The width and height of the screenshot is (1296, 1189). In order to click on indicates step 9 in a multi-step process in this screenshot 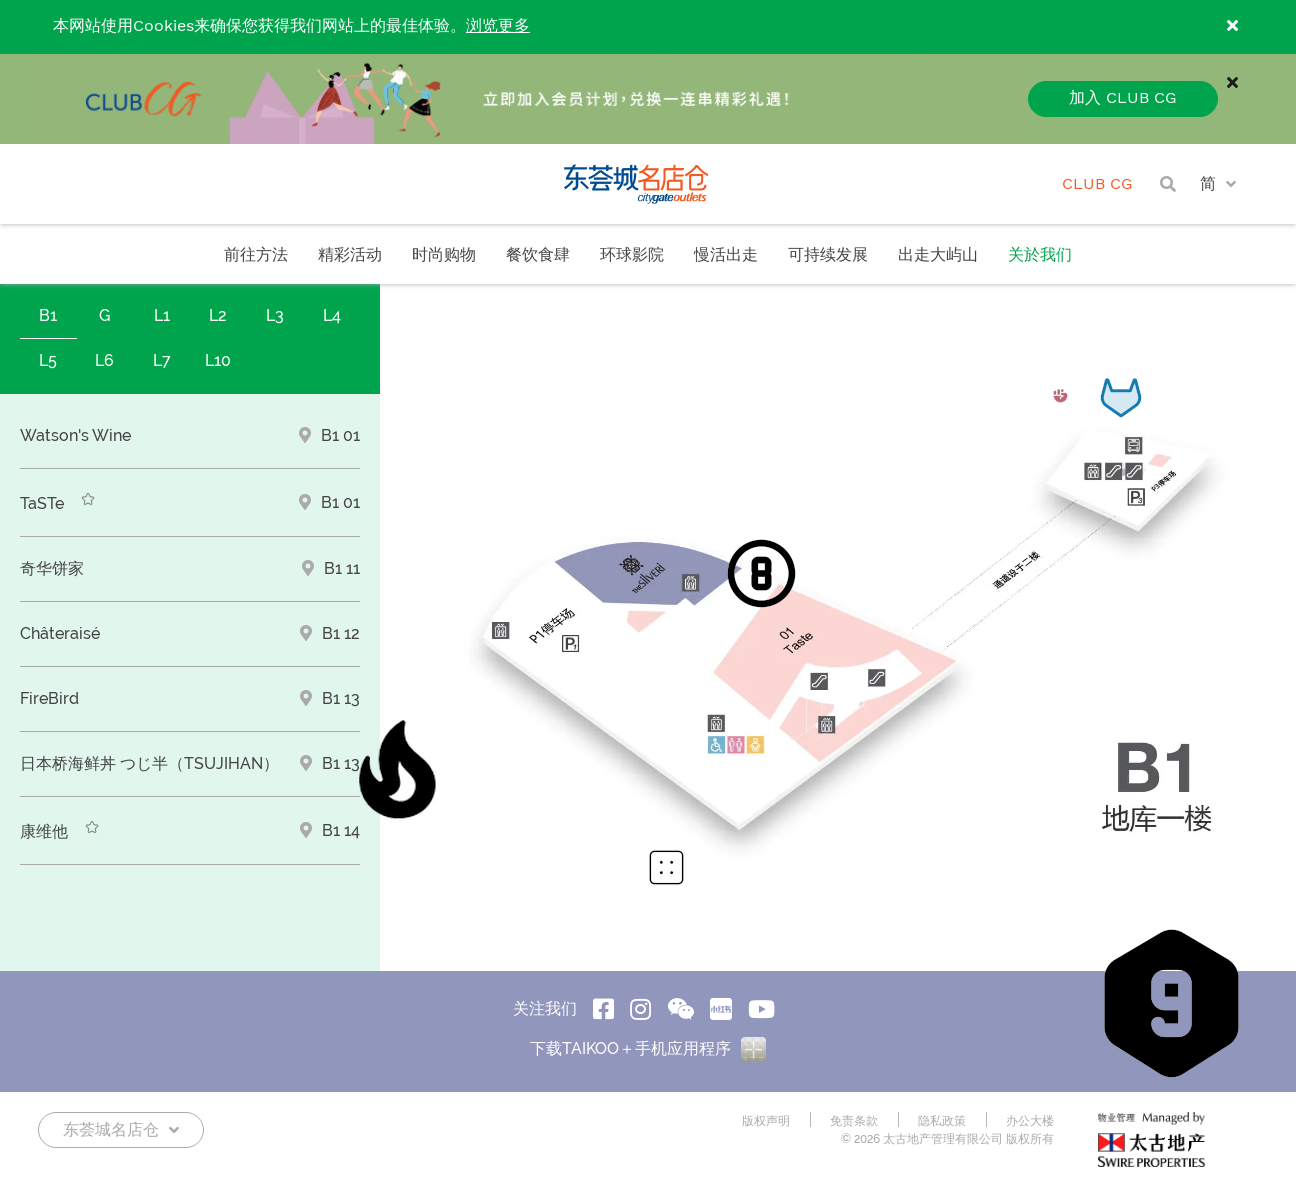, I will do `click(1171, 1003)`.